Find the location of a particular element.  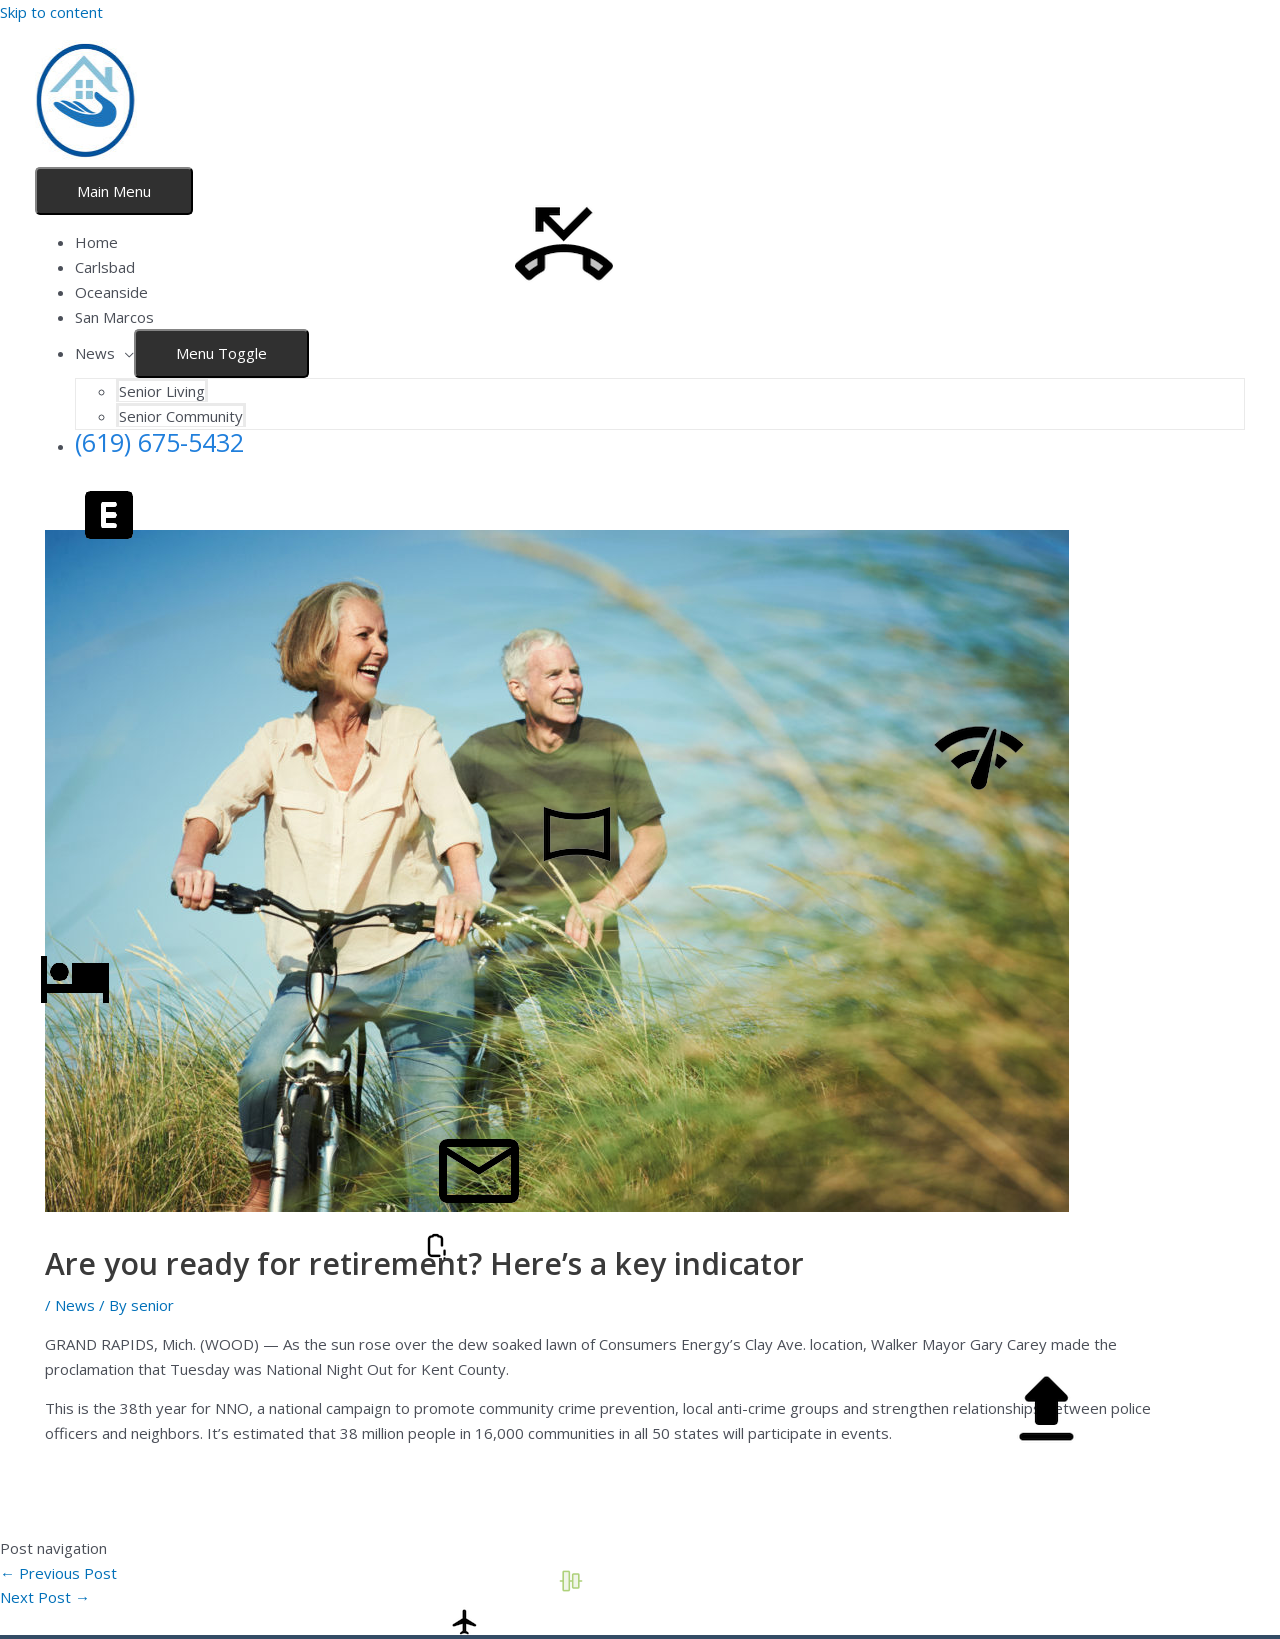

indicates explicit content warning is located at coordinates (109, 515).